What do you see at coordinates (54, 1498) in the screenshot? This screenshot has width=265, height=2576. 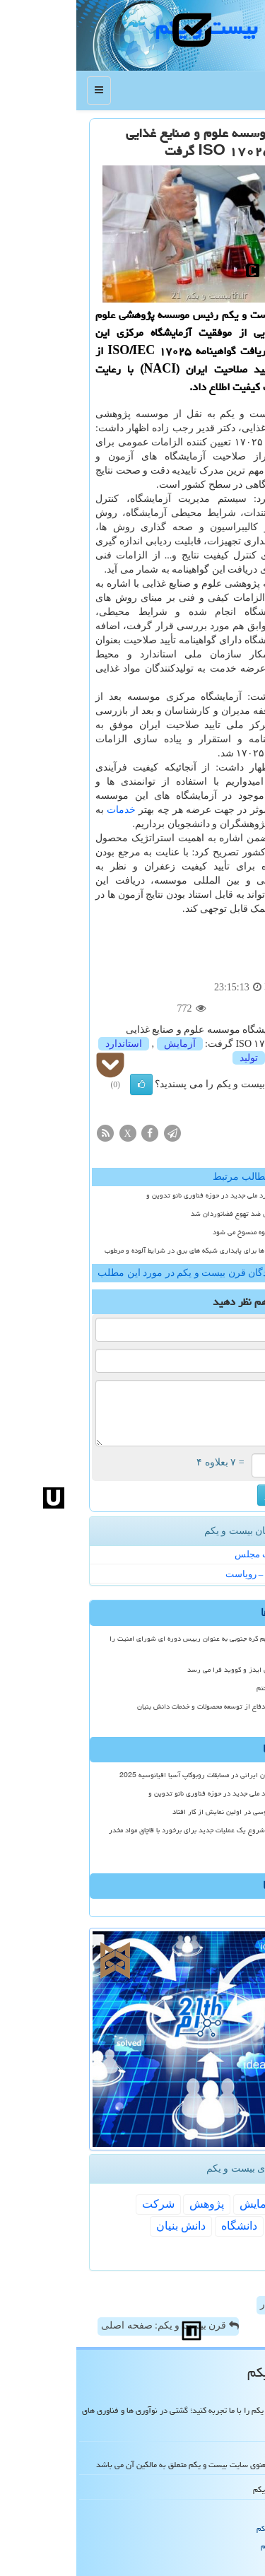 I see `visit unpkg CDN service` at bounding box center [54, 1498].